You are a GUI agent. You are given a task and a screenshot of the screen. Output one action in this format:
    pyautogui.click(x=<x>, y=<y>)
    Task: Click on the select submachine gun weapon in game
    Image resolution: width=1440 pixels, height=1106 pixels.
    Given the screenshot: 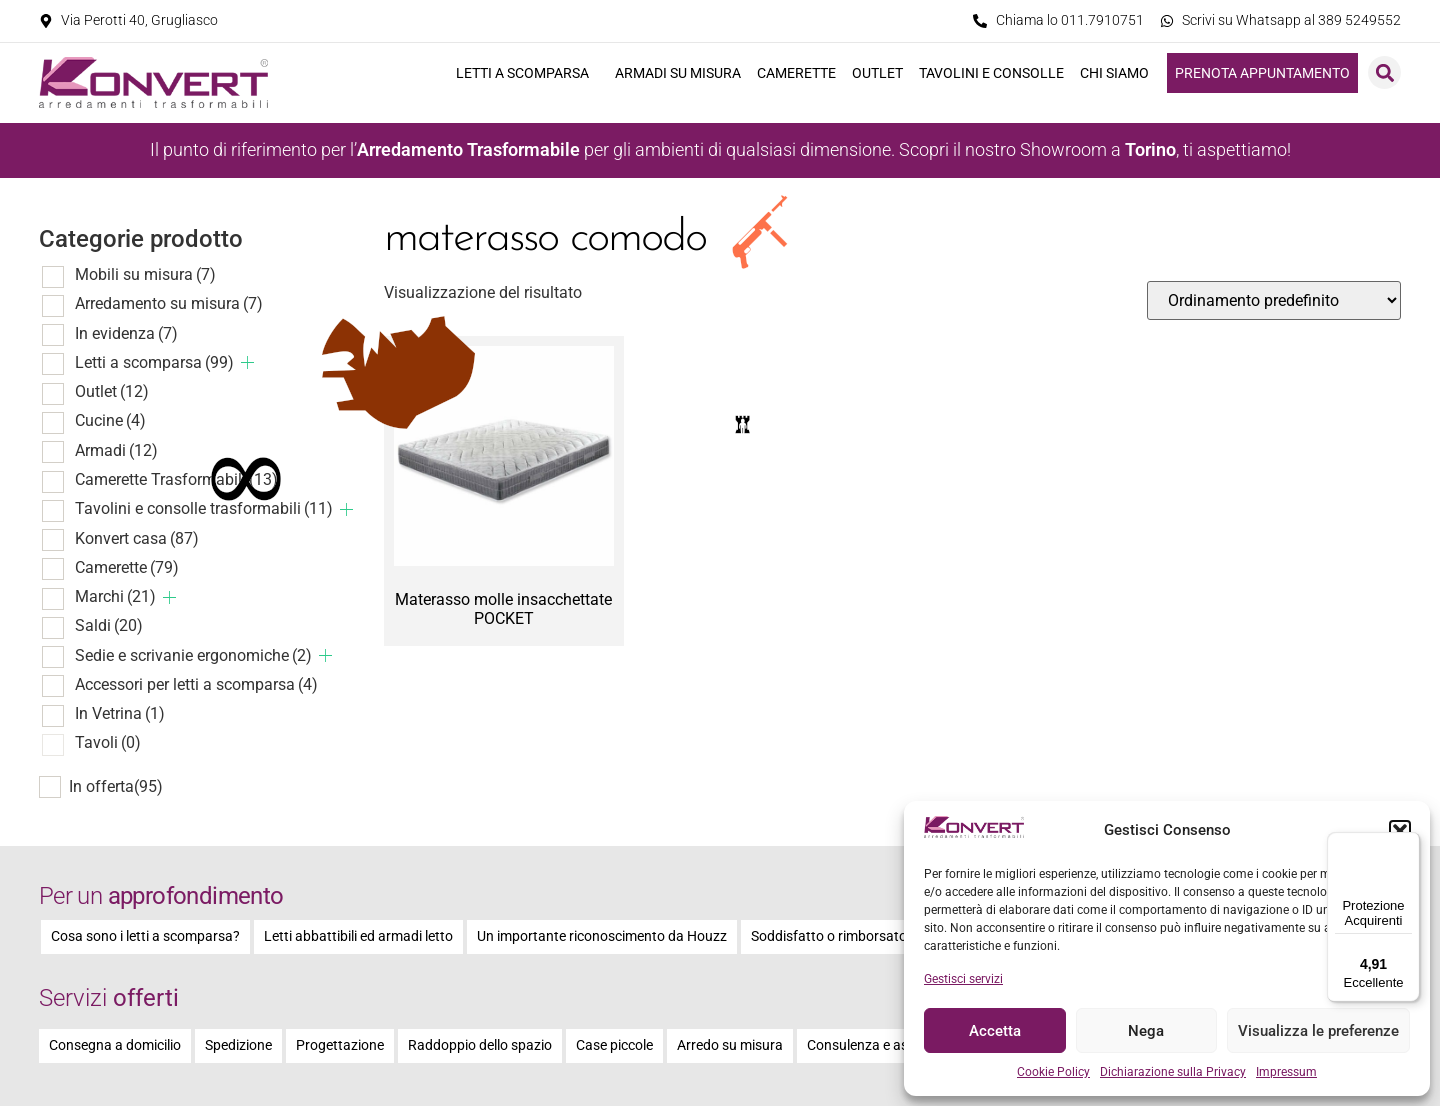 What is the action you would take?
    pyautogui.click(x=760, y=232)
    